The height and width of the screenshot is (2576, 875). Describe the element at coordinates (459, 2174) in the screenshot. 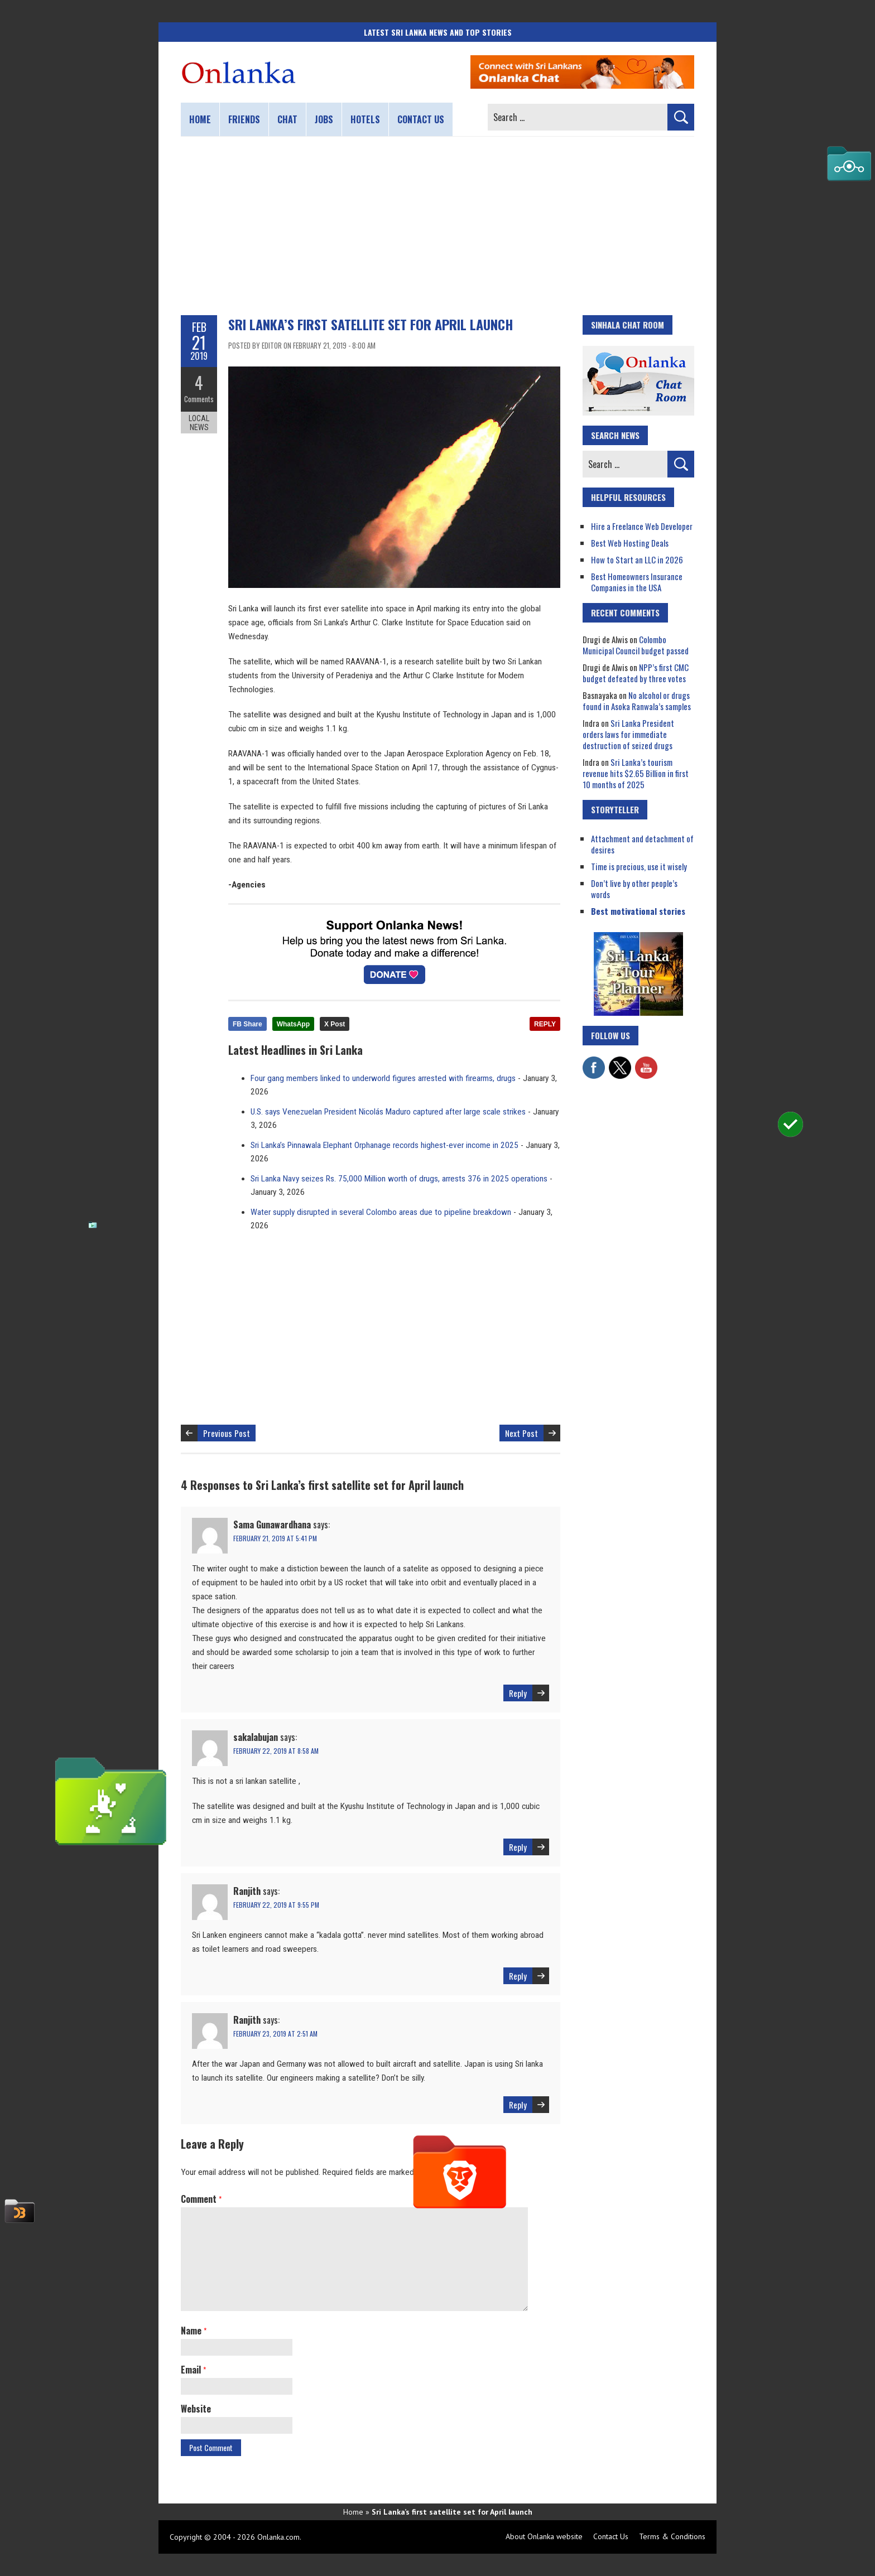

I see `open Brave browser downloads folder` at that location.